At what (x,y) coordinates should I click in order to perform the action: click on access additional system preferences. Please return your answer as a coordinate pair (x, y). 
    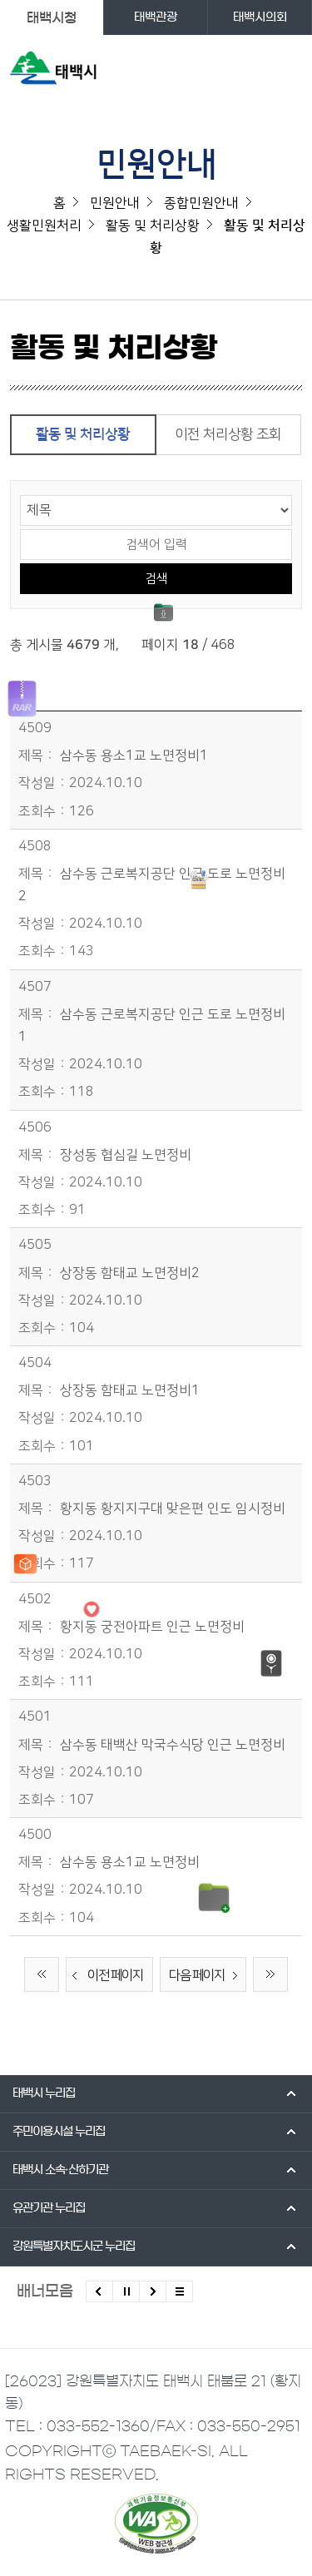
    Looking at the image, I should click on (199, 880).